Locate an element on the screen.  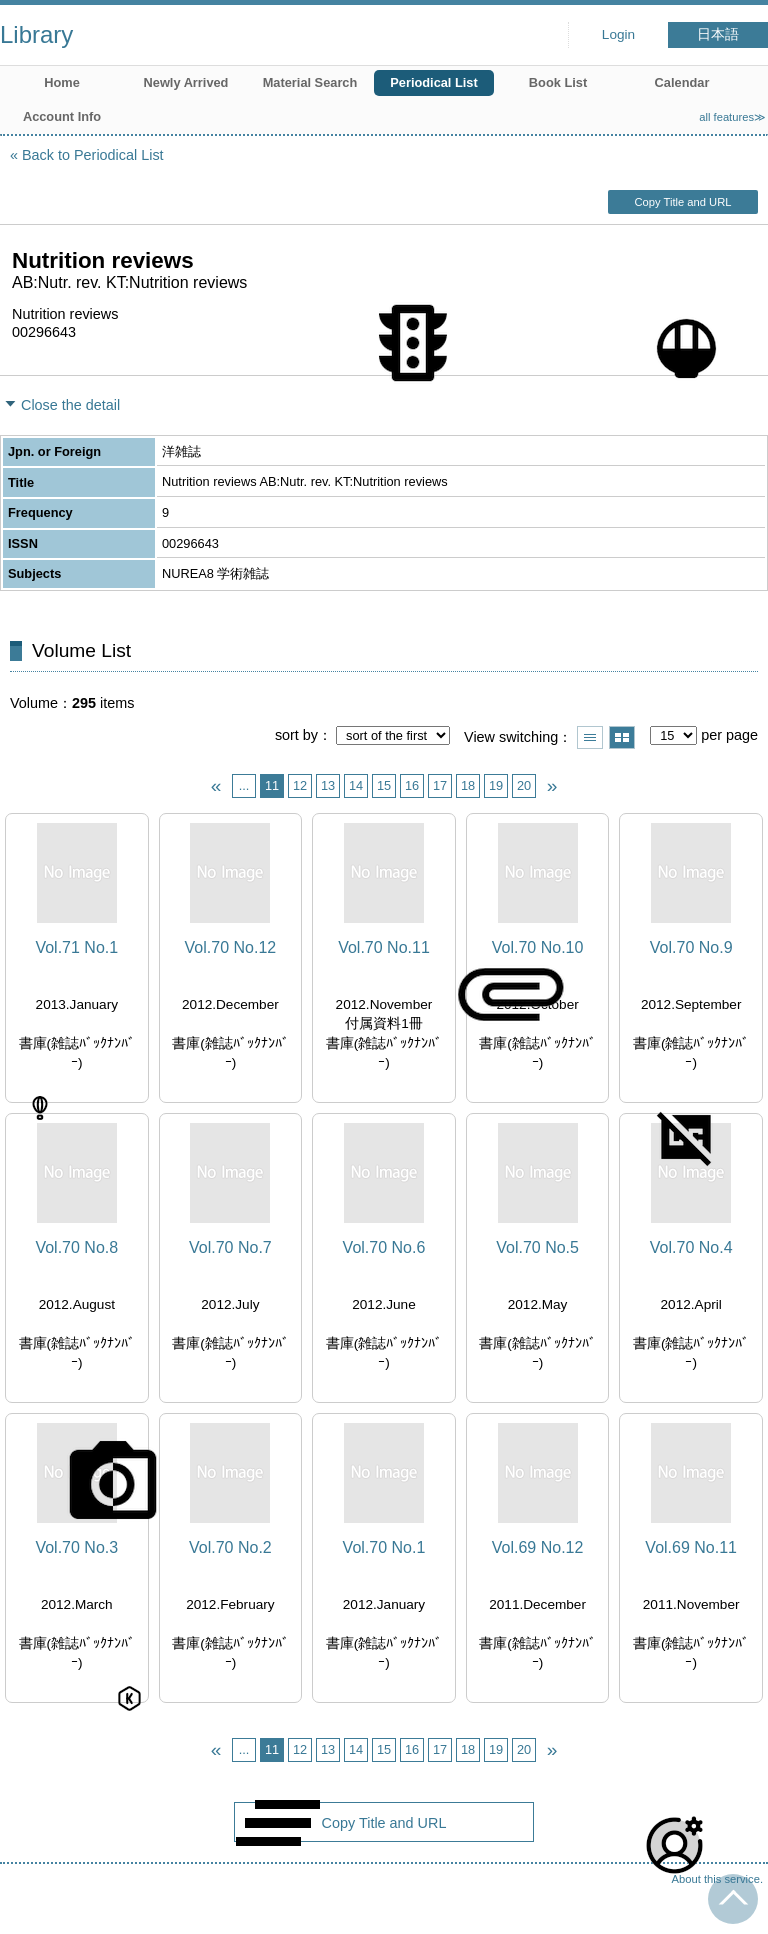
clear all notifications or messages is located at coordinates (278, 1823).